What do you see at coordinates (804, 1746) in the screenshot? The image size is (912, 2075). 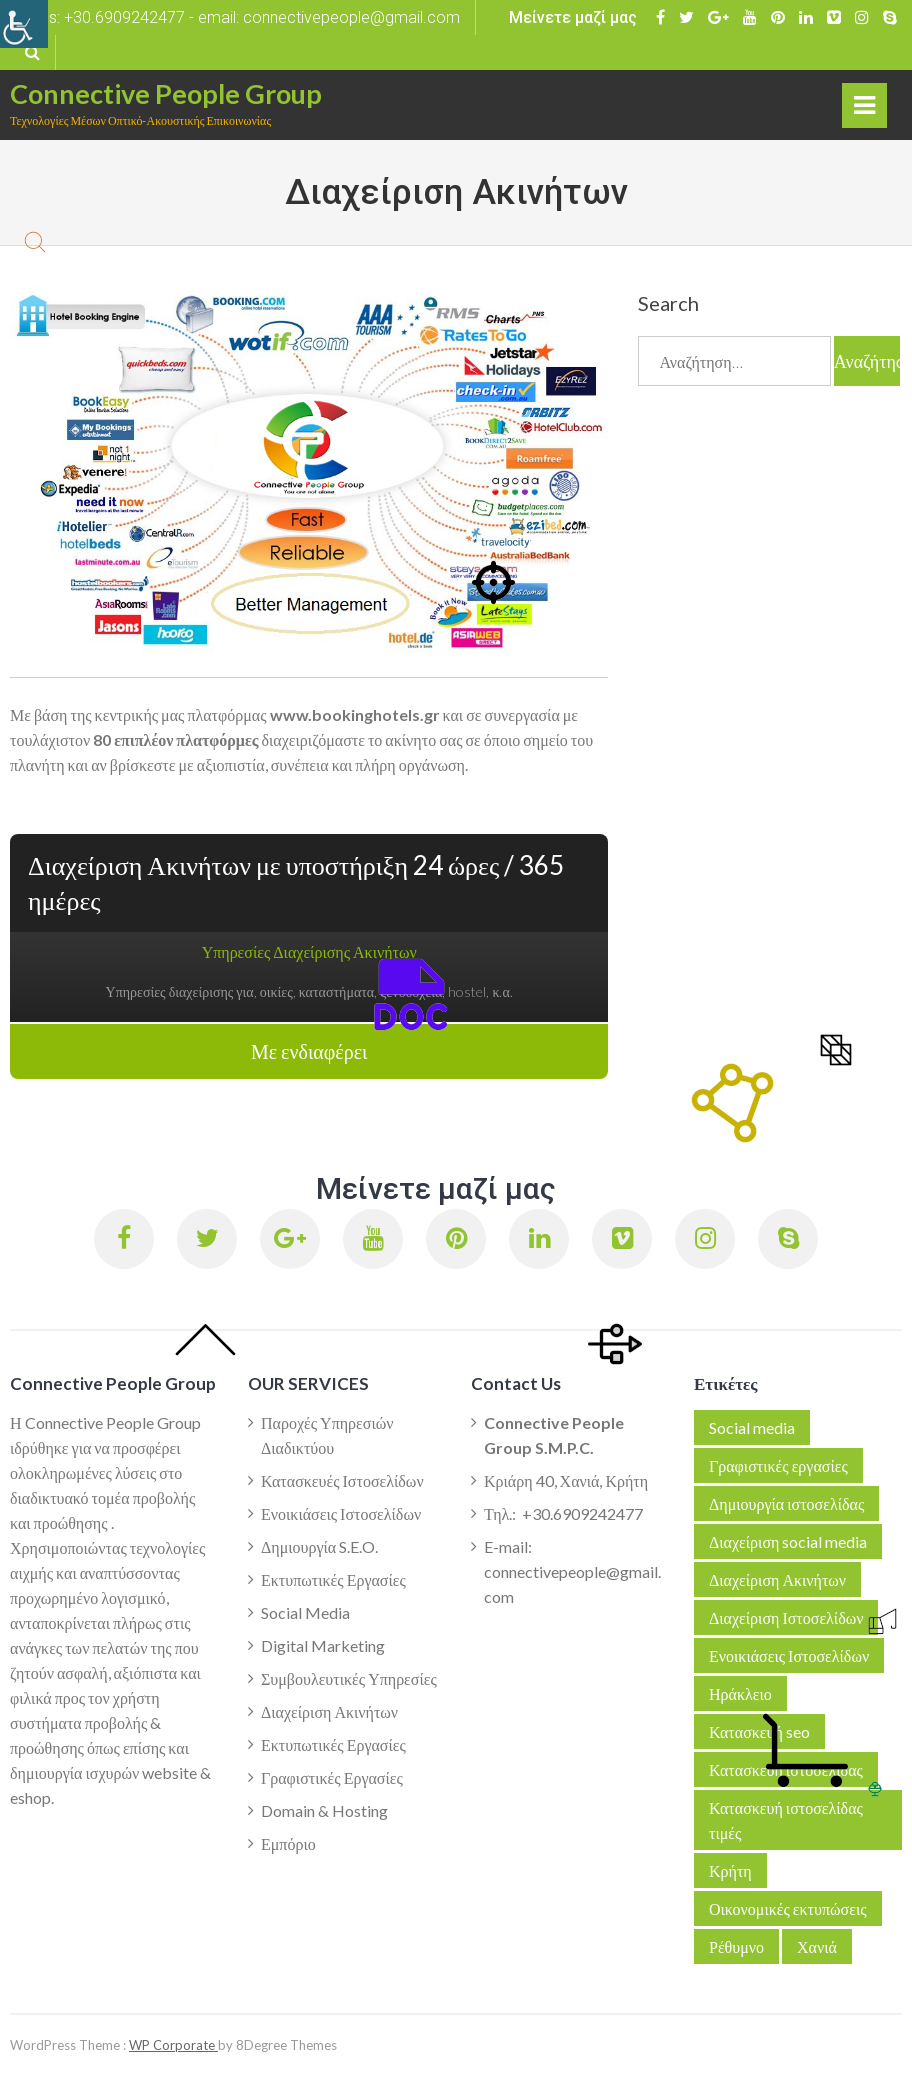 I see `view shopping cart` at bounding box center [804, 1746].